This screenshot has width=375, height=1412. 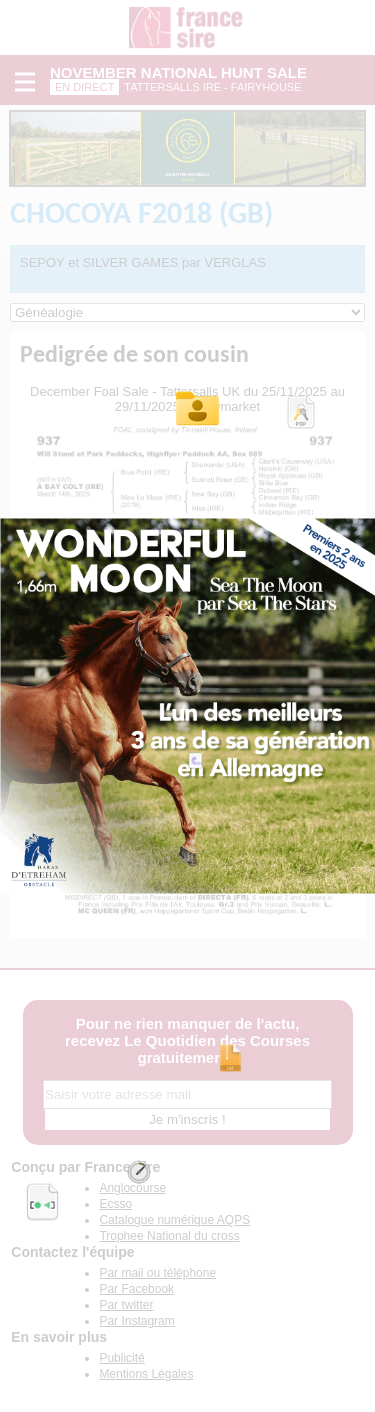 I want to click on a PGP encryption key file, so click(x=301, y=412).